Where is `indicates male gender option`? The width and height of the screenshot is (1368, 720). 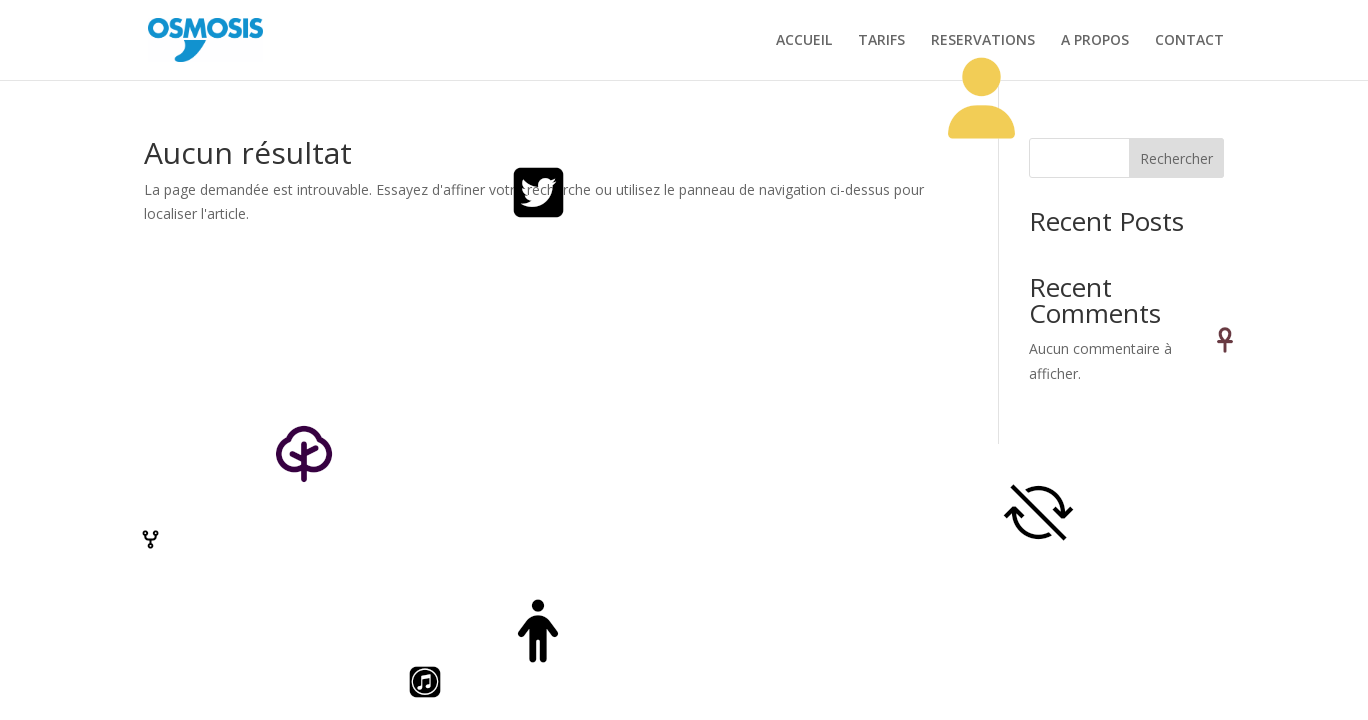
indicates male gender option is located at coordinates (538, 631).